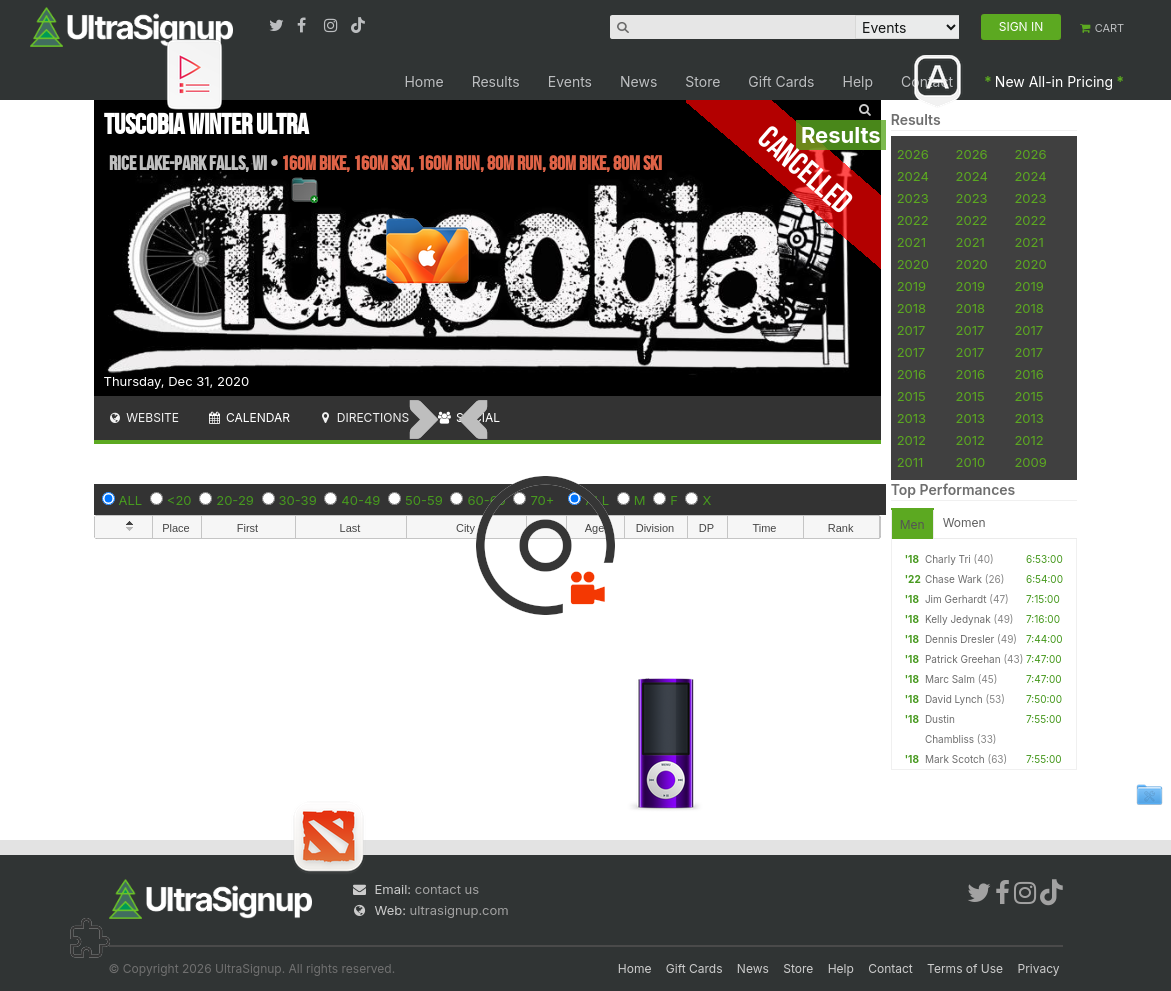  I want to click on select content between two points, so click(448, 419).